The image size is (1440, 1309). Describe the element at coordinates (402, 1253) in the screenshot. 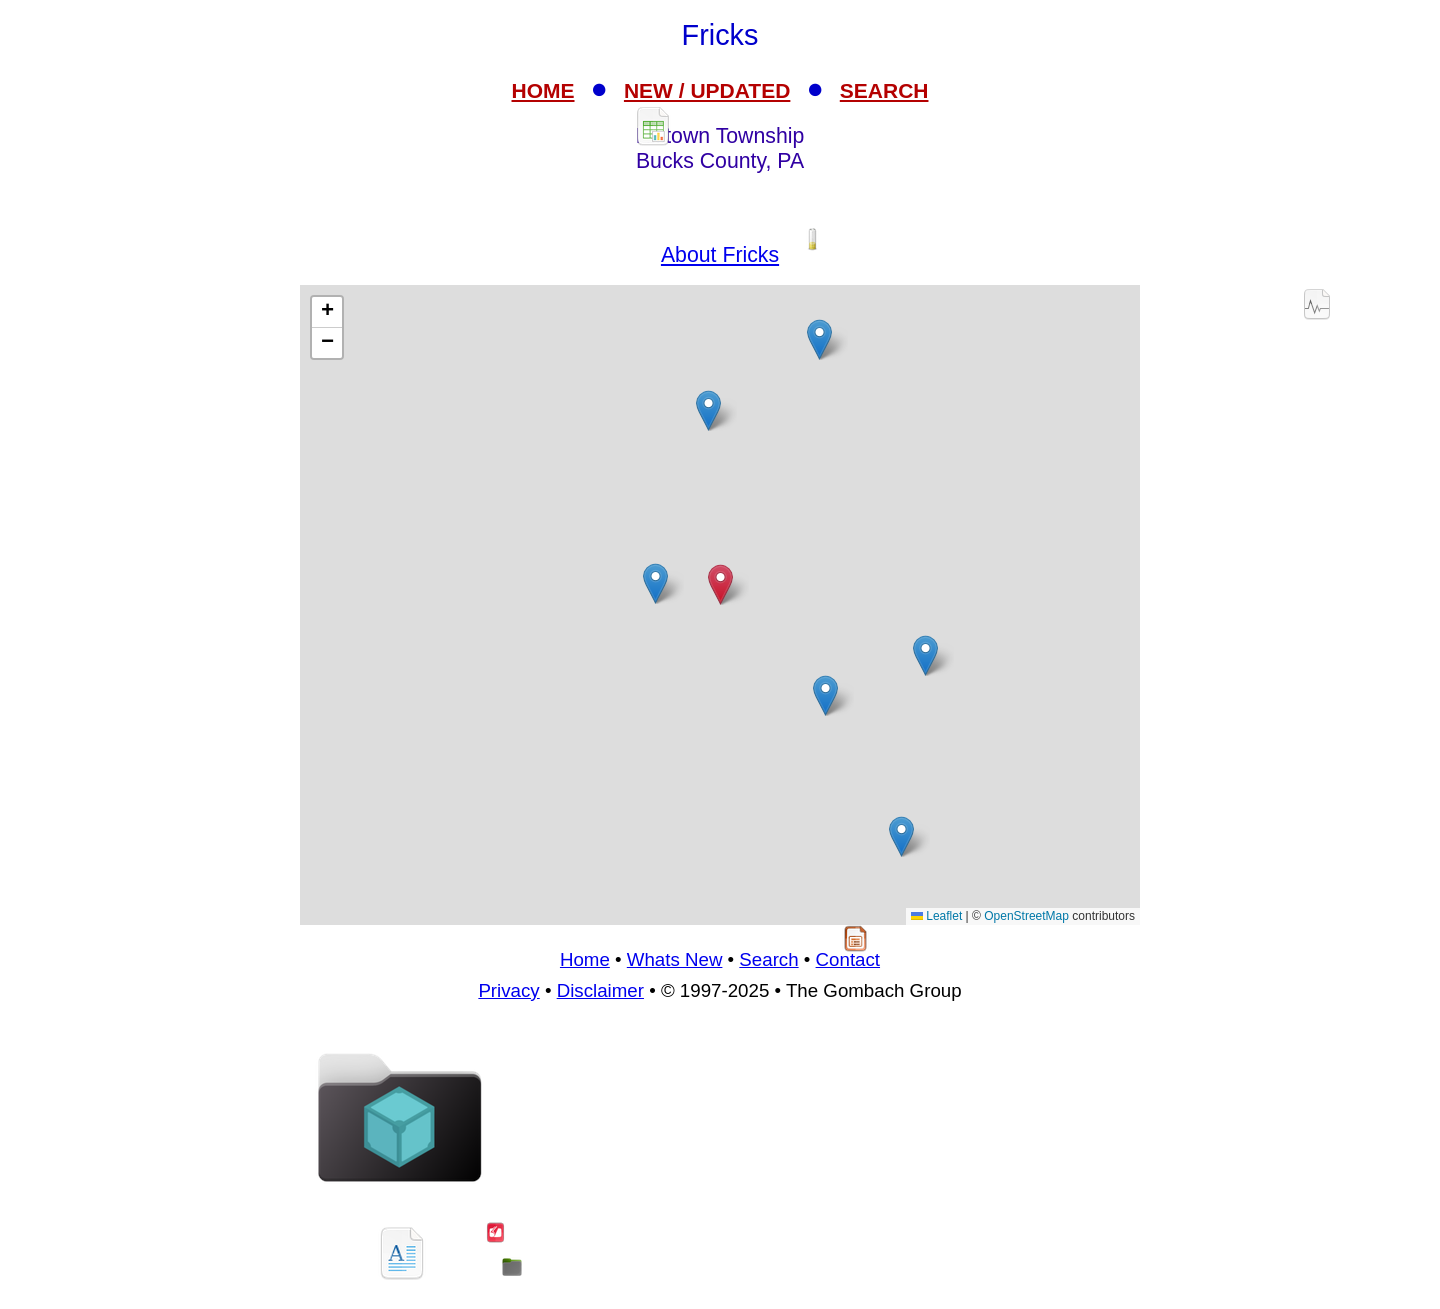

I see `open a word processing document` at that location.